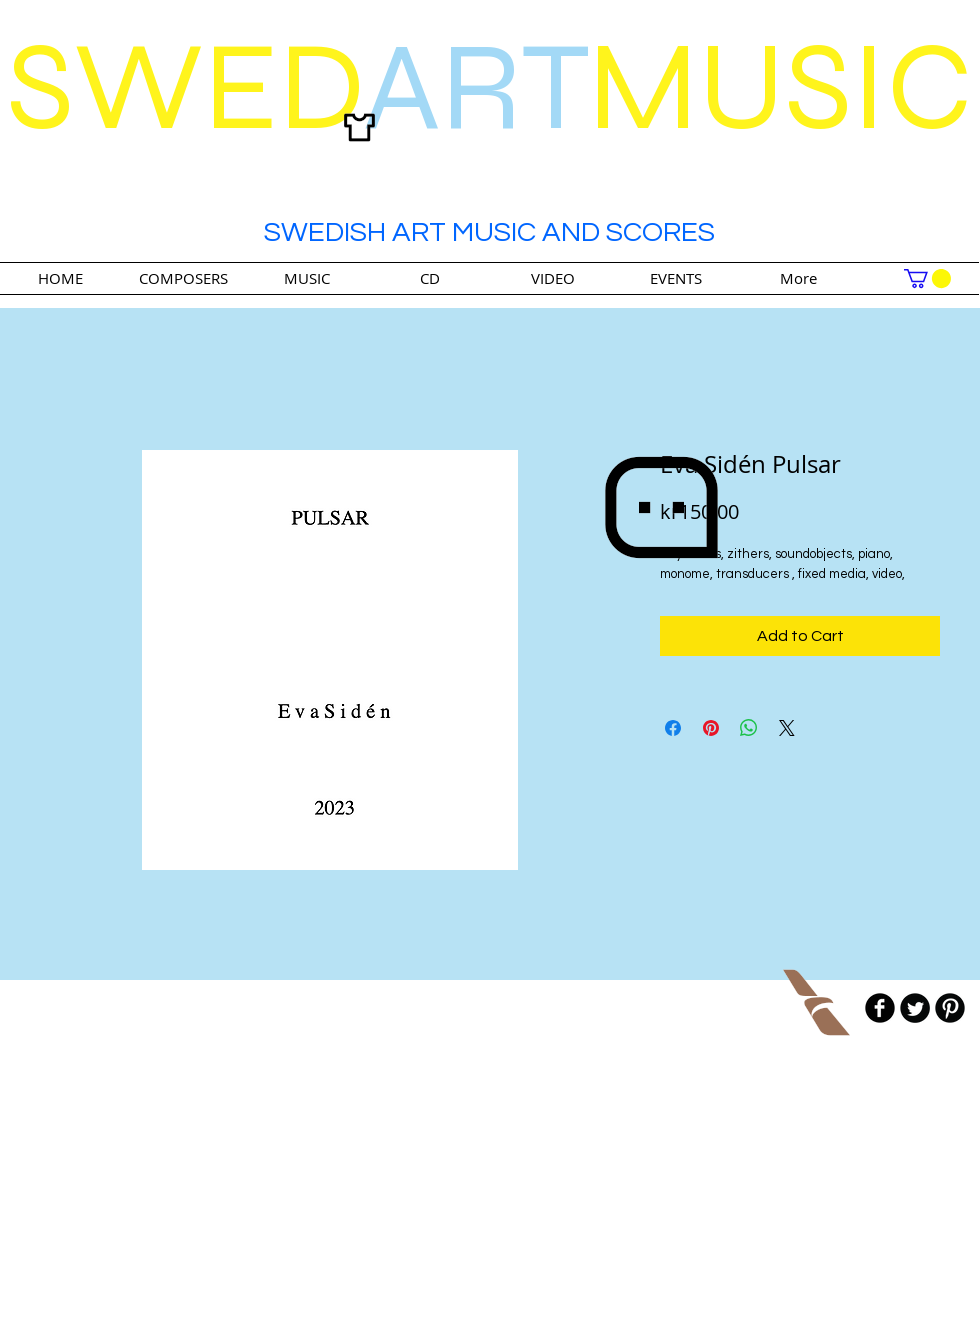  What do you see at coordinates (661, 507) in the screenshot?
I see `open messaging or chat` at bounding box center [661, 507].